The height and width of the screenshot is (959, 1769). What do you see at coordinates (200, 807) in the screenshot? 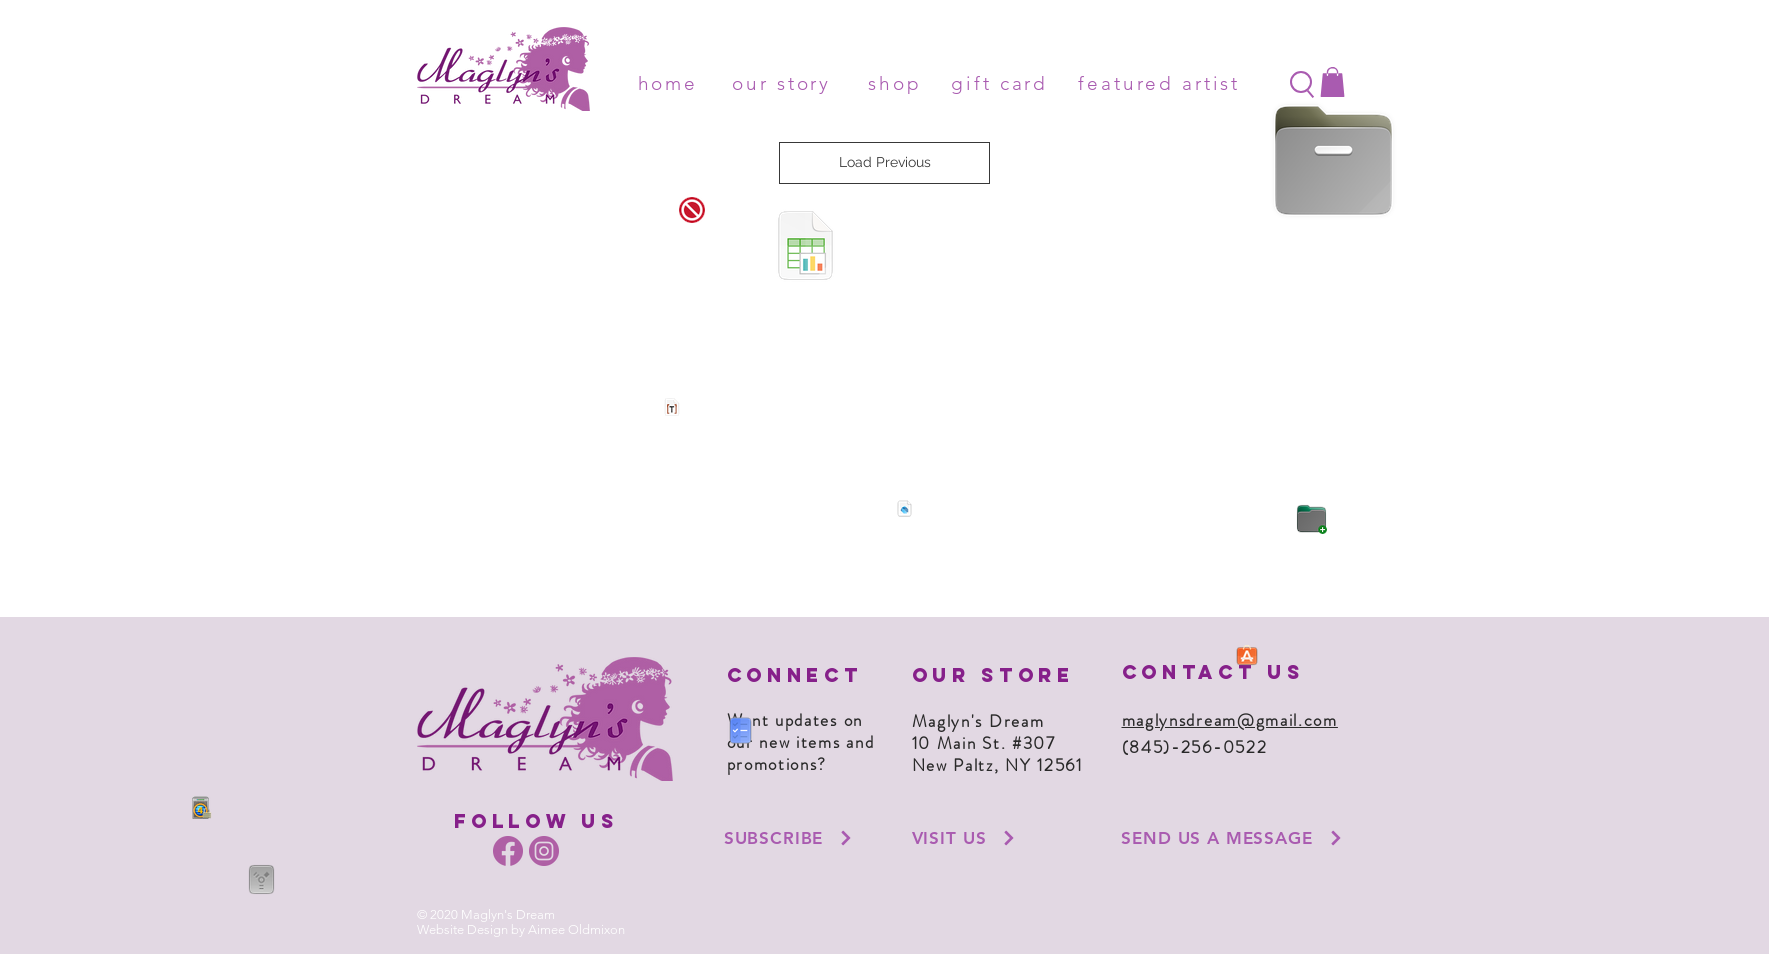
I see `locked RAID 4 storage array` at bounding box center [200, 807].